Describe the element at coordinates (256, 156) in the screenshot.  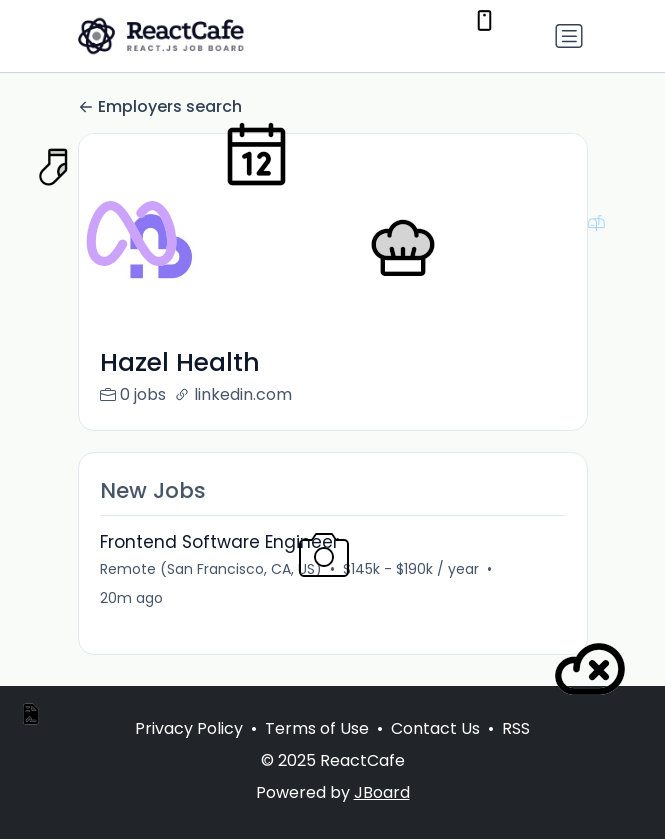
I see `view calendar or scheduled events` at that location.